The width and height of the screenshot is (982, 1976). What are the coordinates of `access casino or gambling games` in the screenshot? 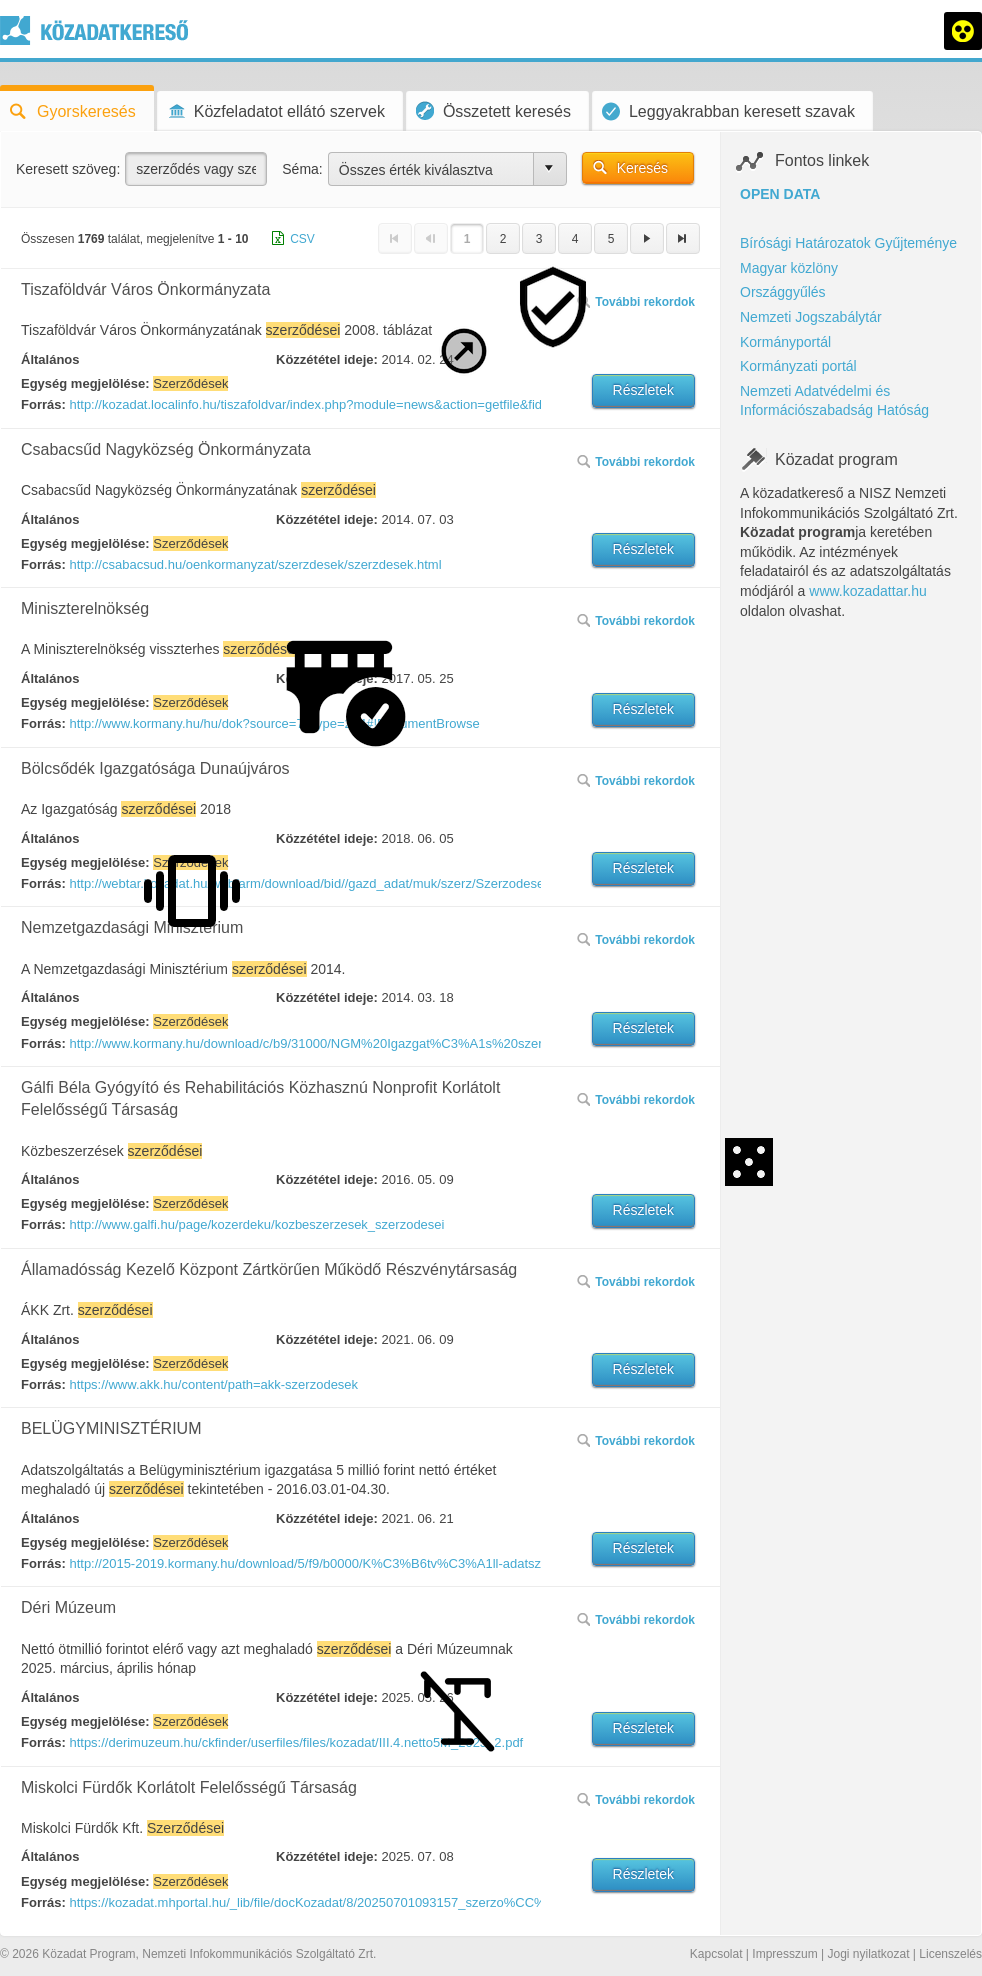 It's located at (749, 1162).